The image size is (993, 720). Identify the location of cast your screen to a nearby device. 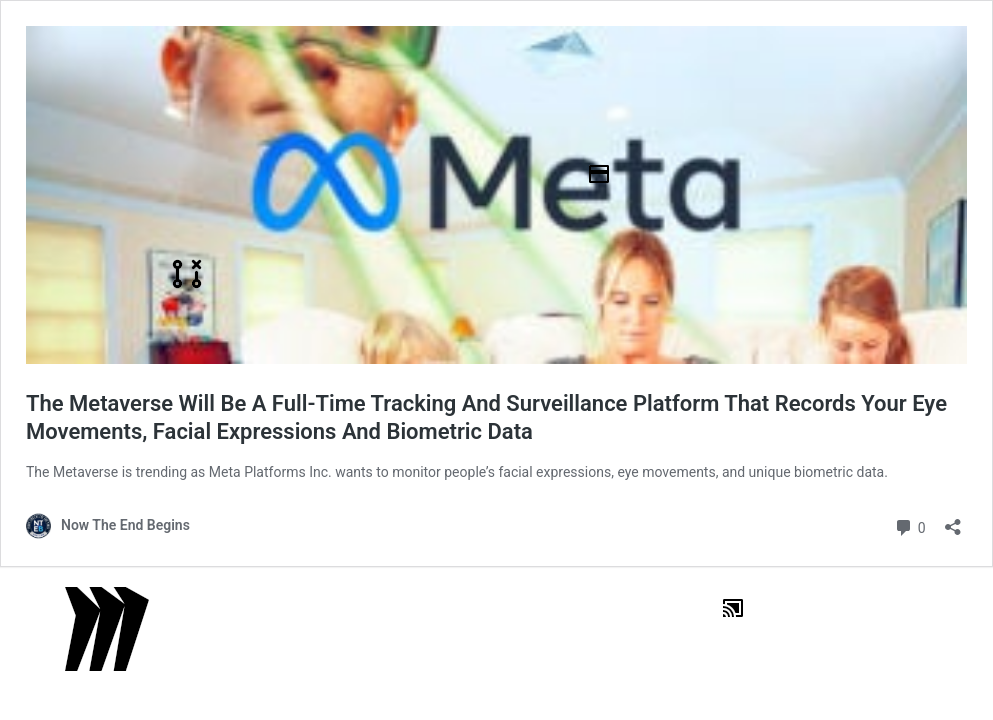
(733, 608).